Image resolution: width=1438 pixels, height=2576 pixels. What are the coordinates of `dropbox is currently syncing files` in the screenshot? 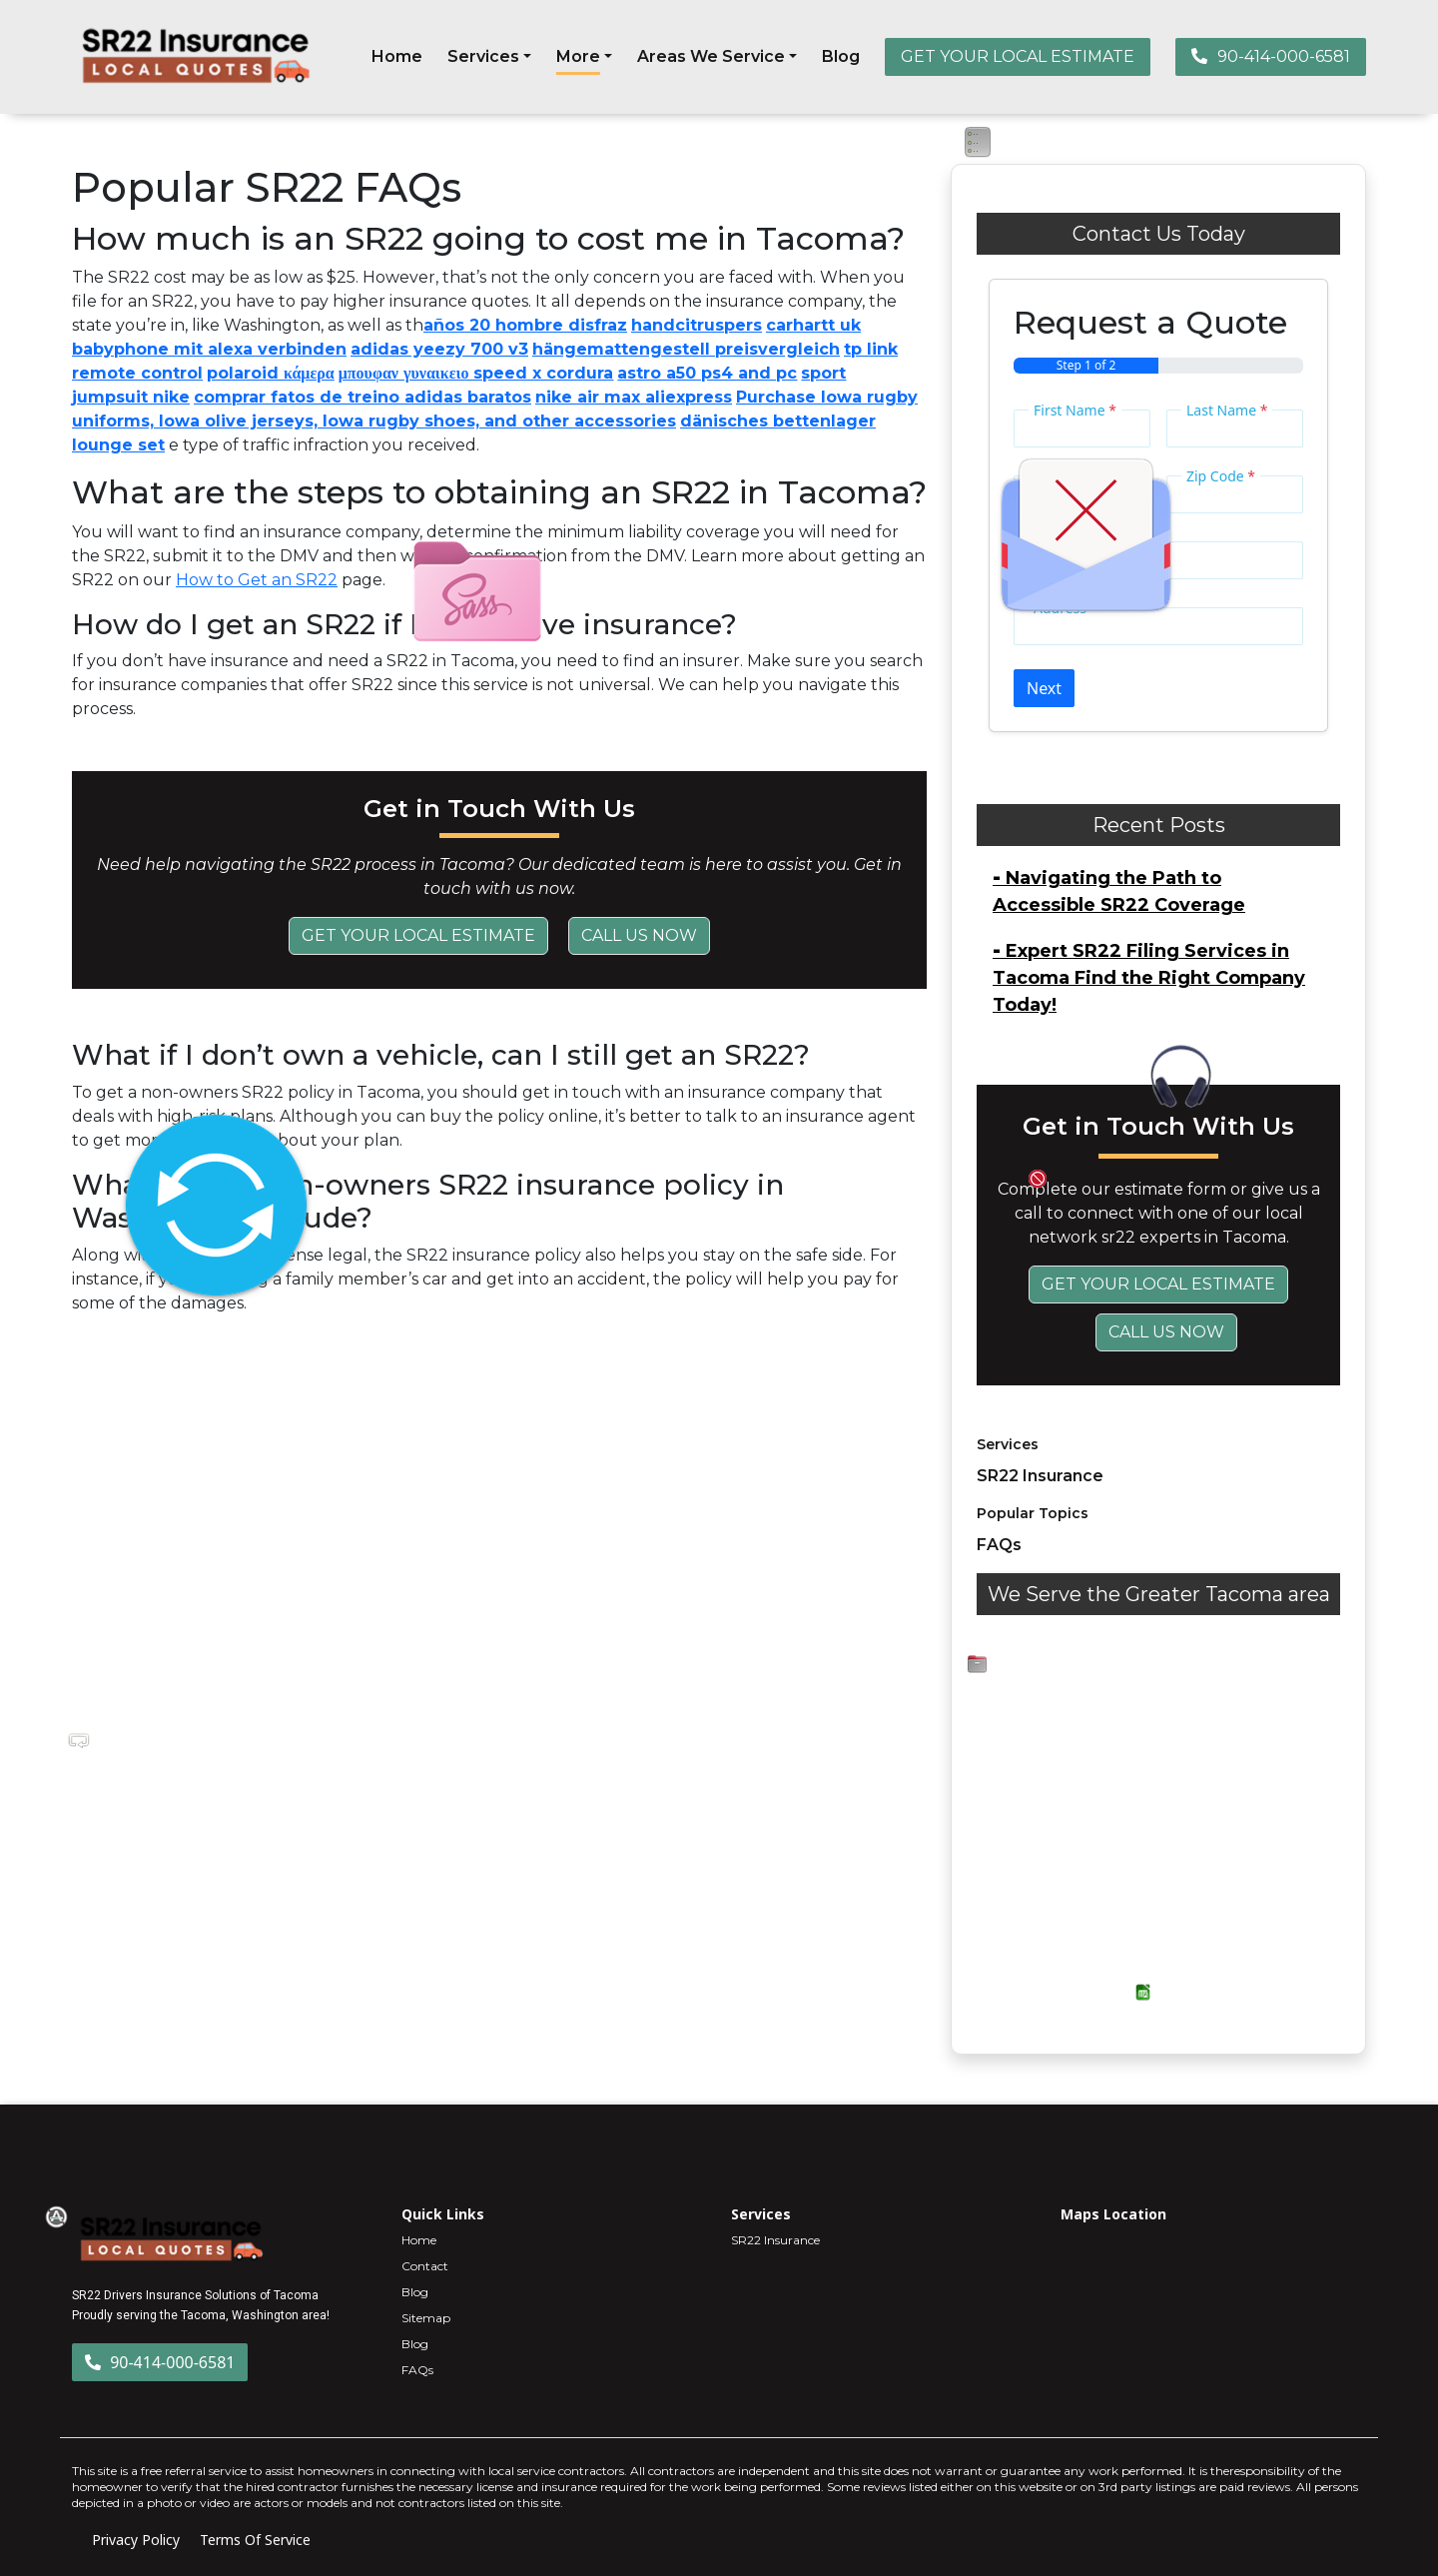 It's located at (216, 1205).